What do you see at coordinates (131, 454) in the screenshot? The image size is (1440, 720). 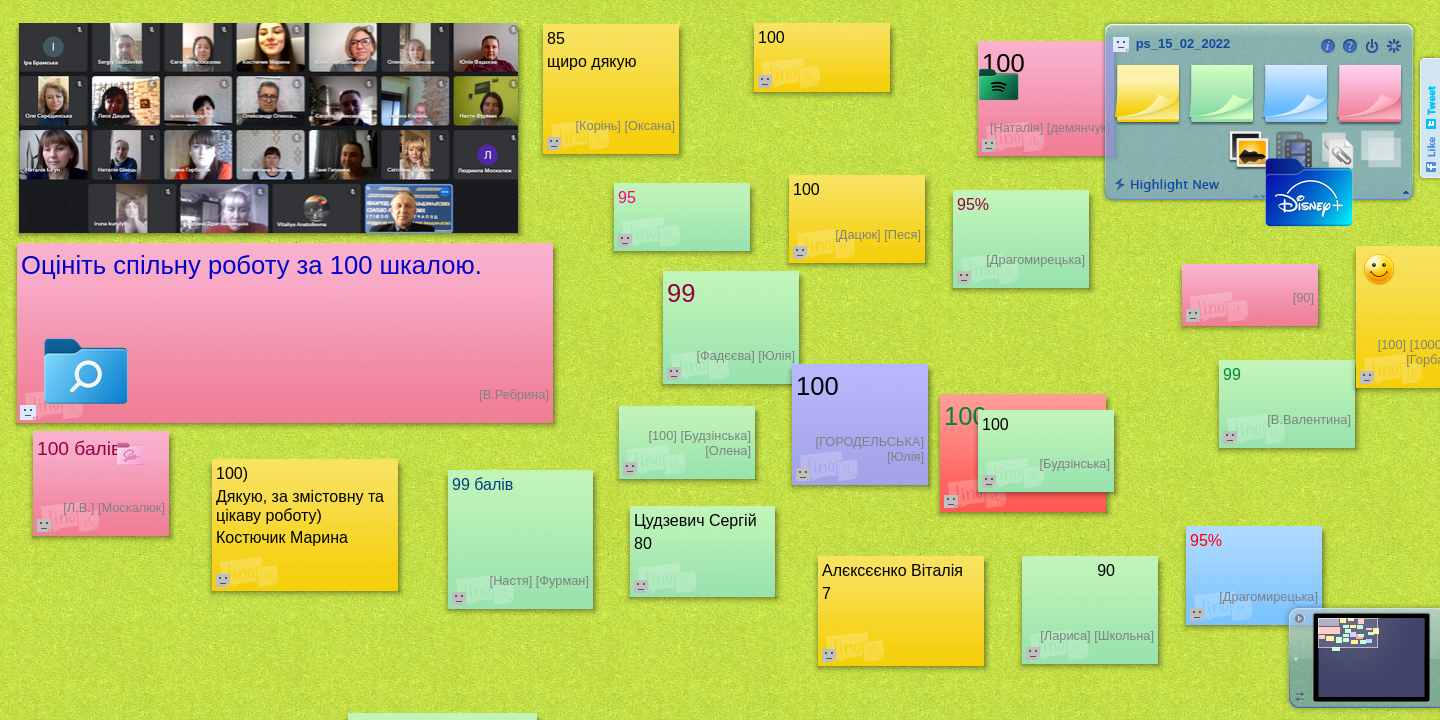 I see `folder containing sass stylesheet files` at bounding box center [131, 454].